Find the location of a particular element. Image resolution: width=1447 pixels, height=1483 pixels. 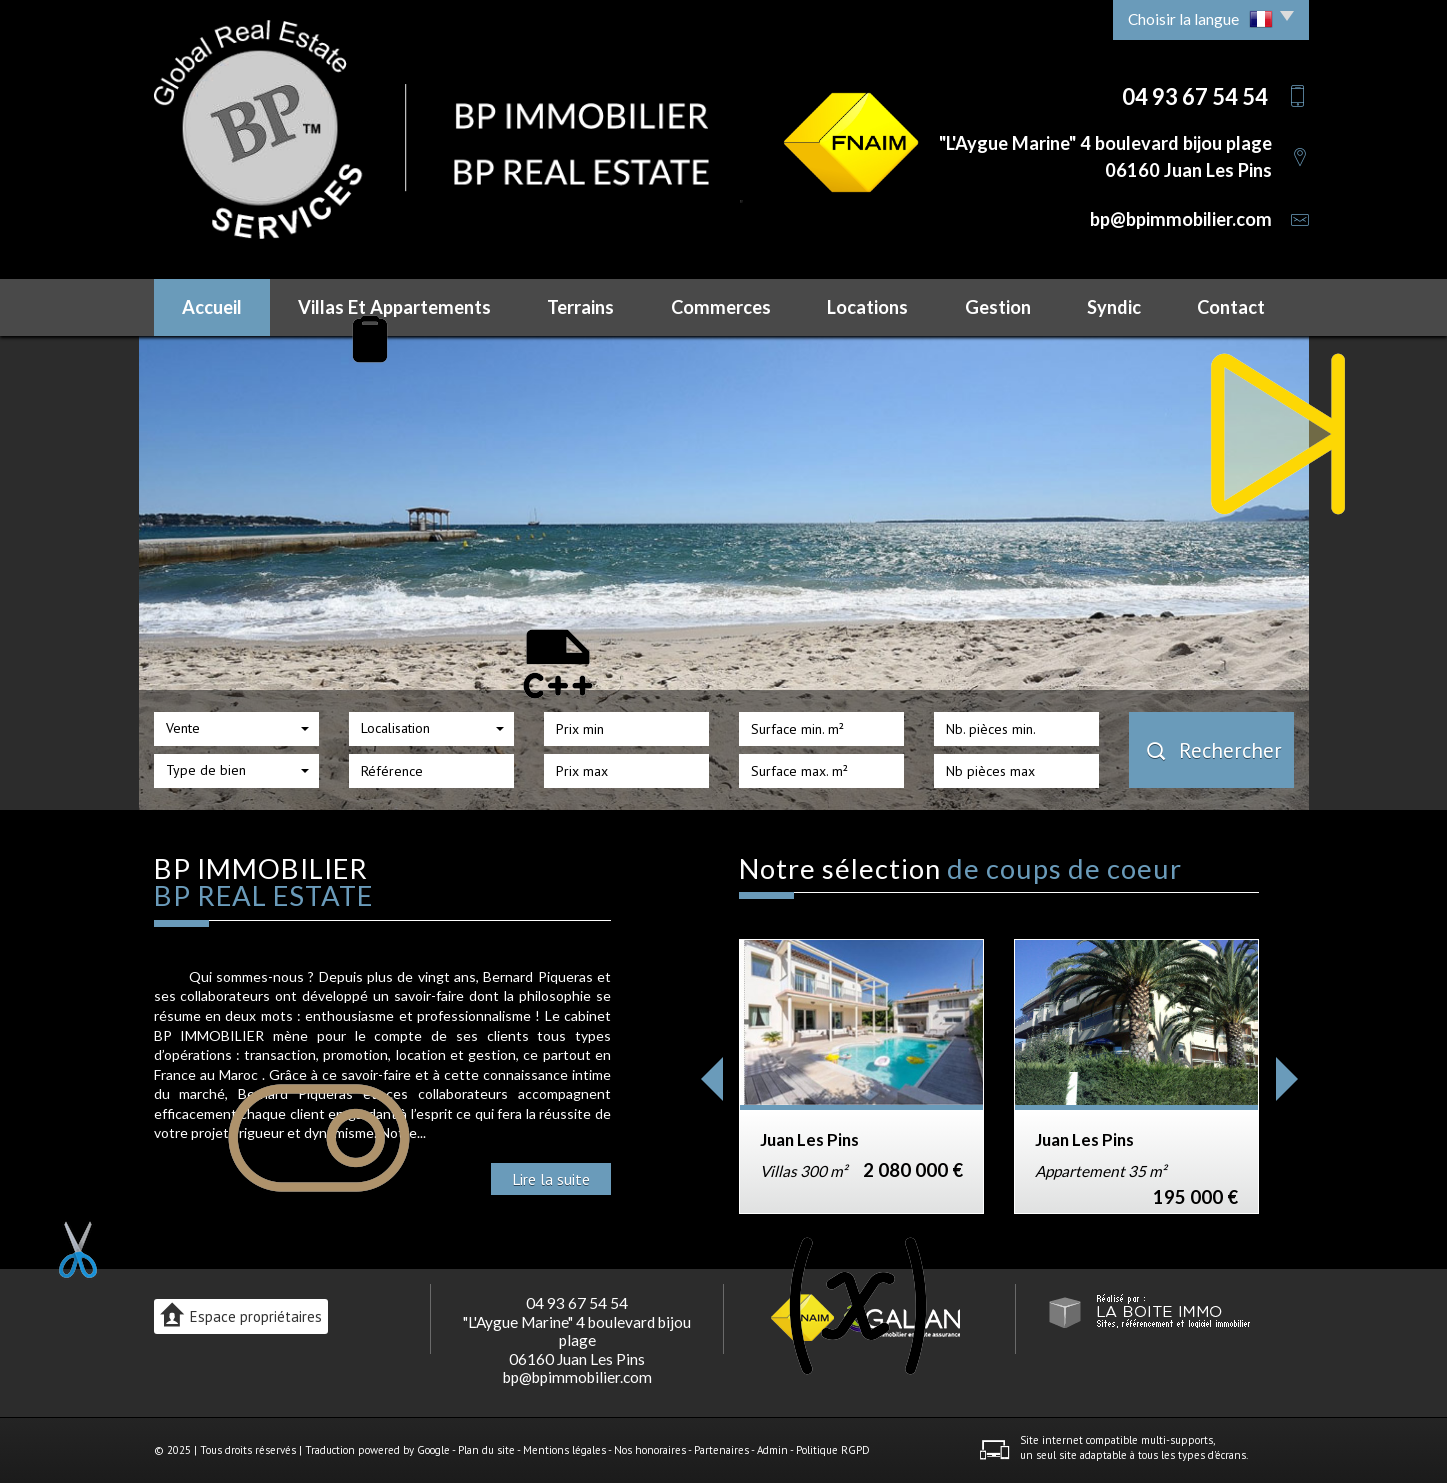

cut selected content to clipboard is located at coordinates (78, 1249).